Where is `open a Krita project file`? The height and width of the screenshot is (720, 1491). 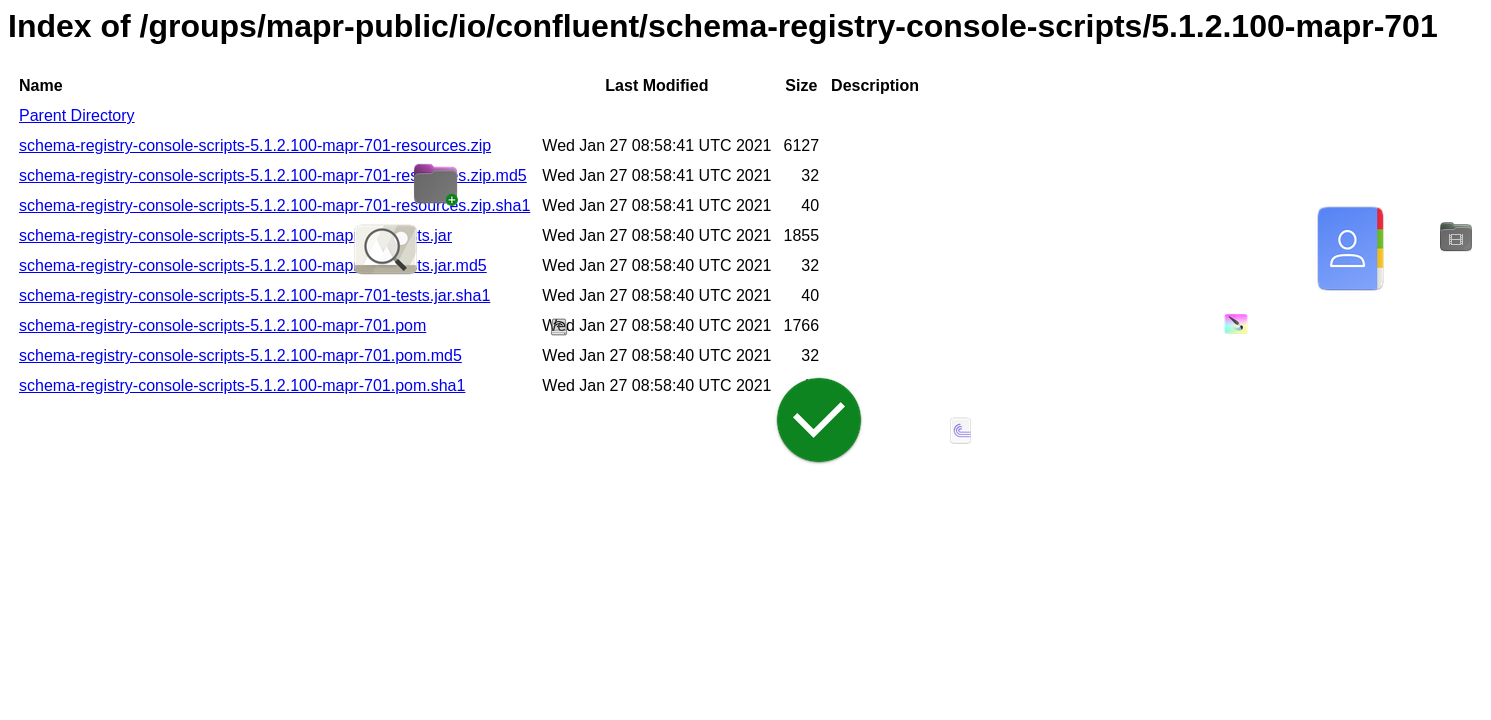 open a Krita project file is located at coordinates (1236, 323).